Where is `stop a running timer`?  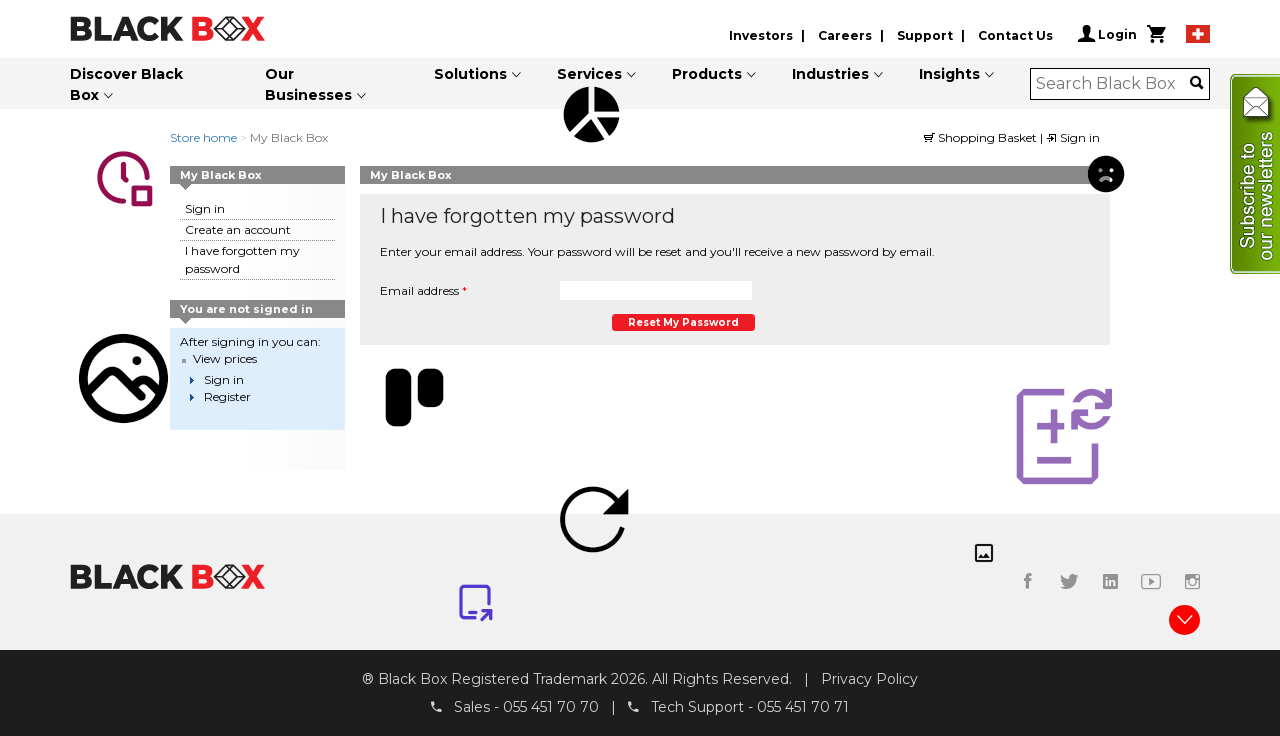
stop a running timer is located at coordinates (123, 177).